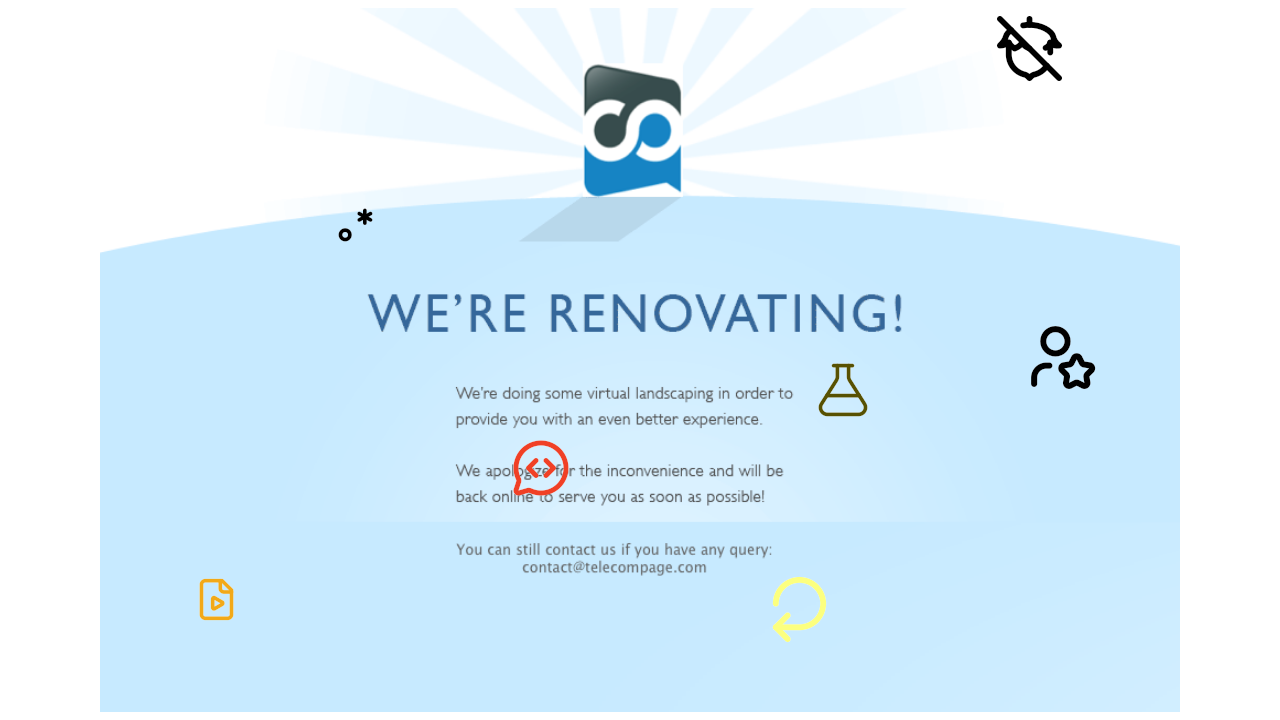  Describe the element at coordinates (541, 468) in the screenshot. I see `access code snippets in chat` at that location.